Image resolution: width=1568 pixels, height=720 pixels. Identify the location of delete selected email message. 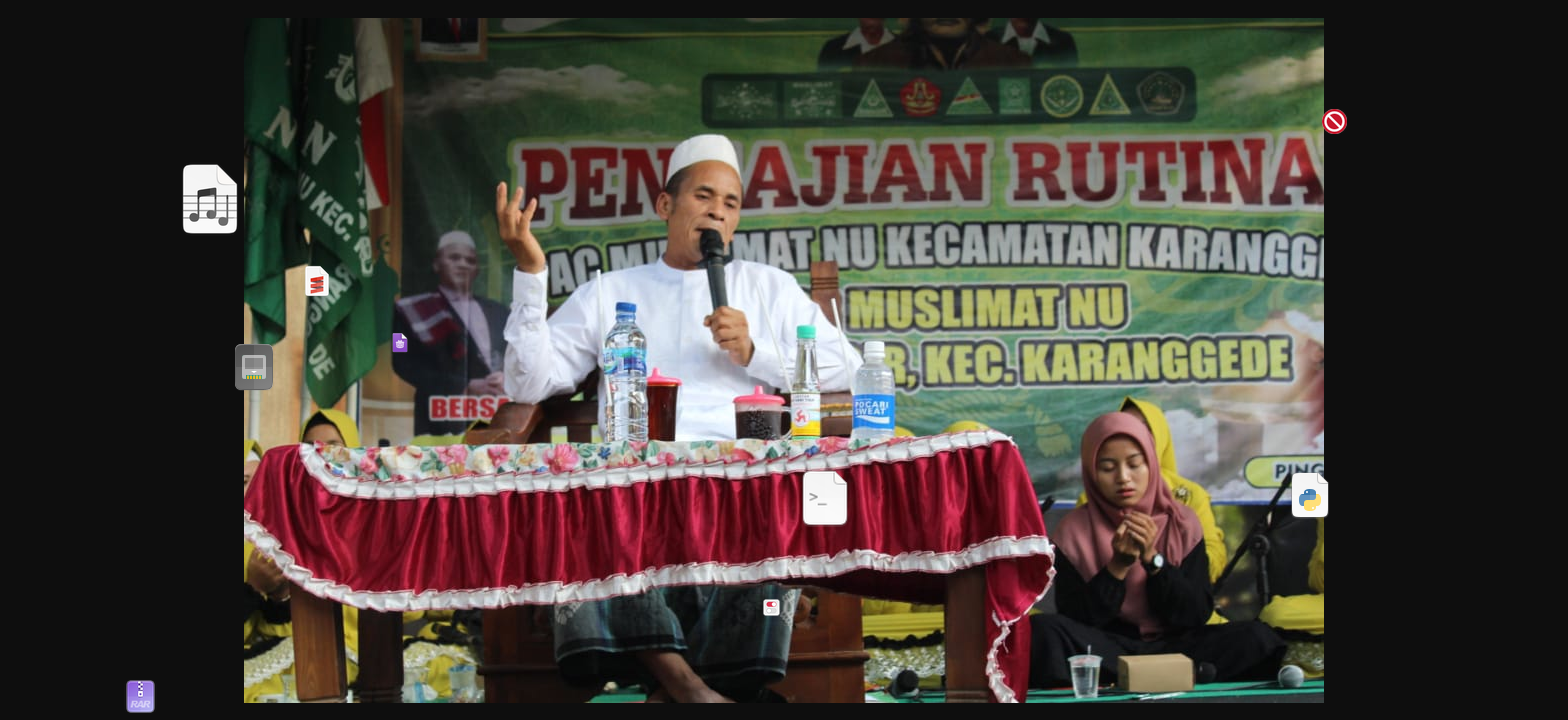
(1334, 121).